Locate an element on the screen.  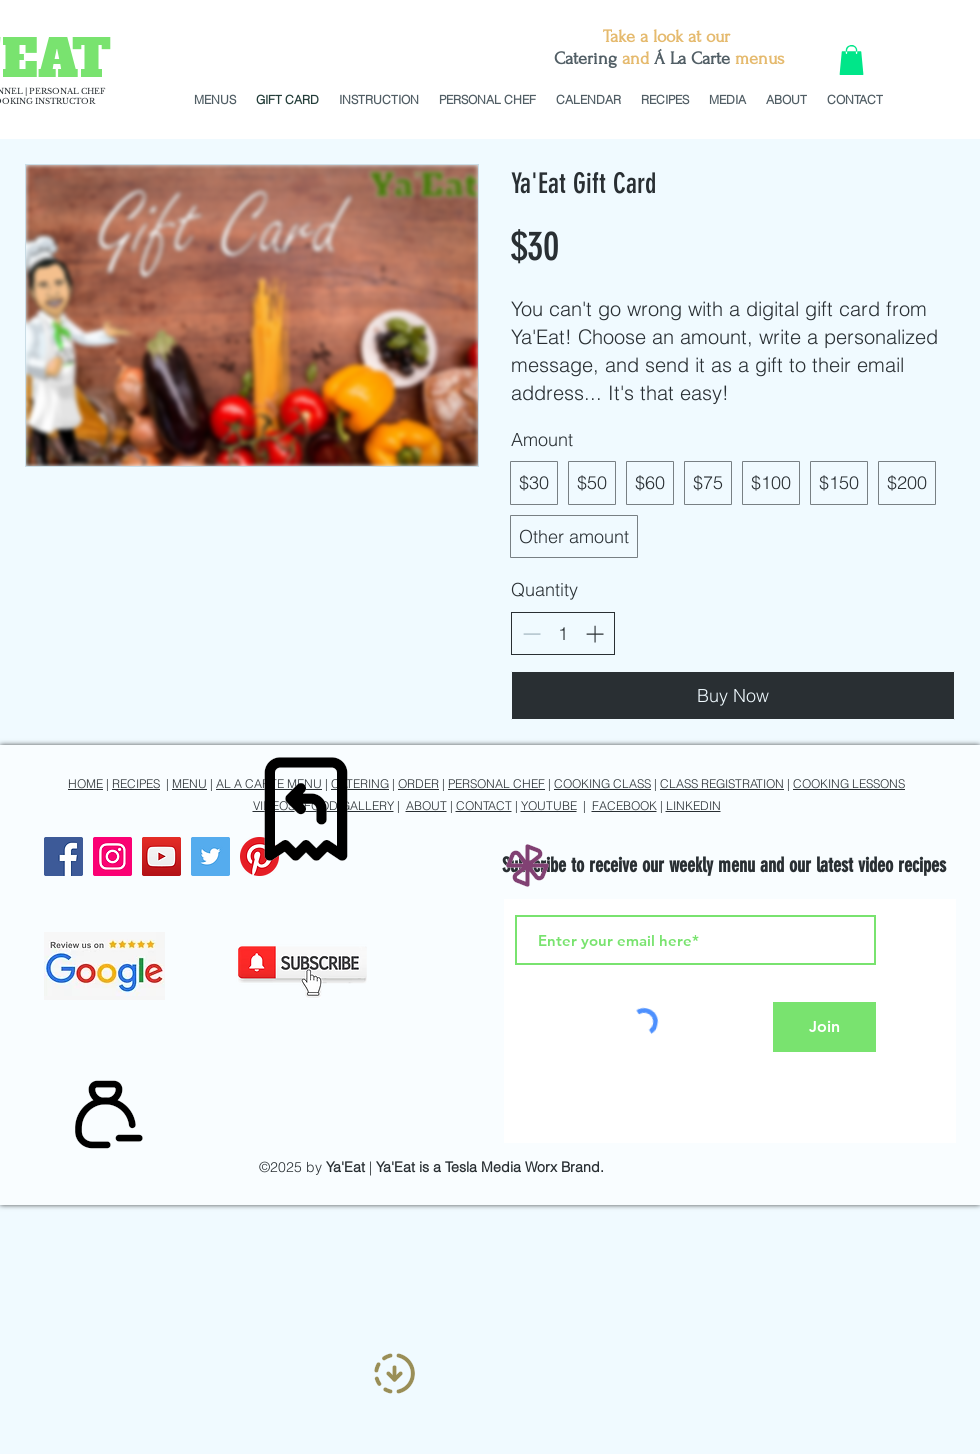
adjust car air conditioning or fan settings is located at coordinates (527, 865).